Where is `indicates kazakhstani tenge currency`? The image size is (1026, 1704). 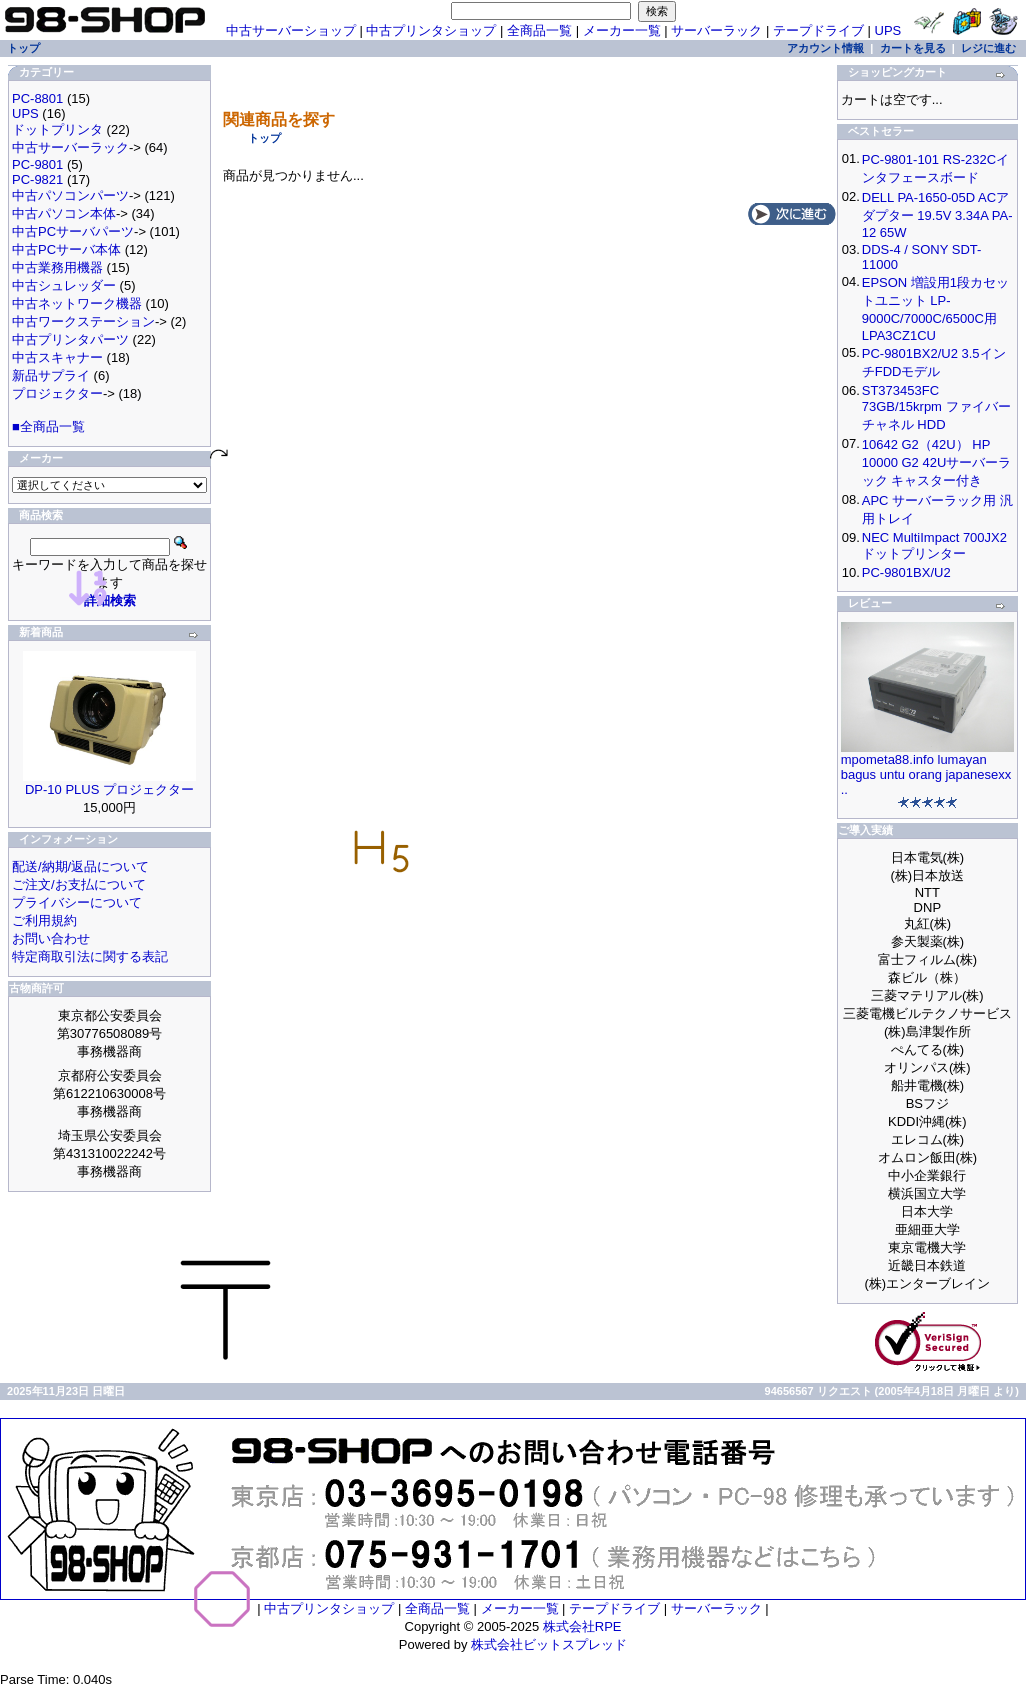 indicates kazakhstani tenge currency is located at coordinates (225, 1305).